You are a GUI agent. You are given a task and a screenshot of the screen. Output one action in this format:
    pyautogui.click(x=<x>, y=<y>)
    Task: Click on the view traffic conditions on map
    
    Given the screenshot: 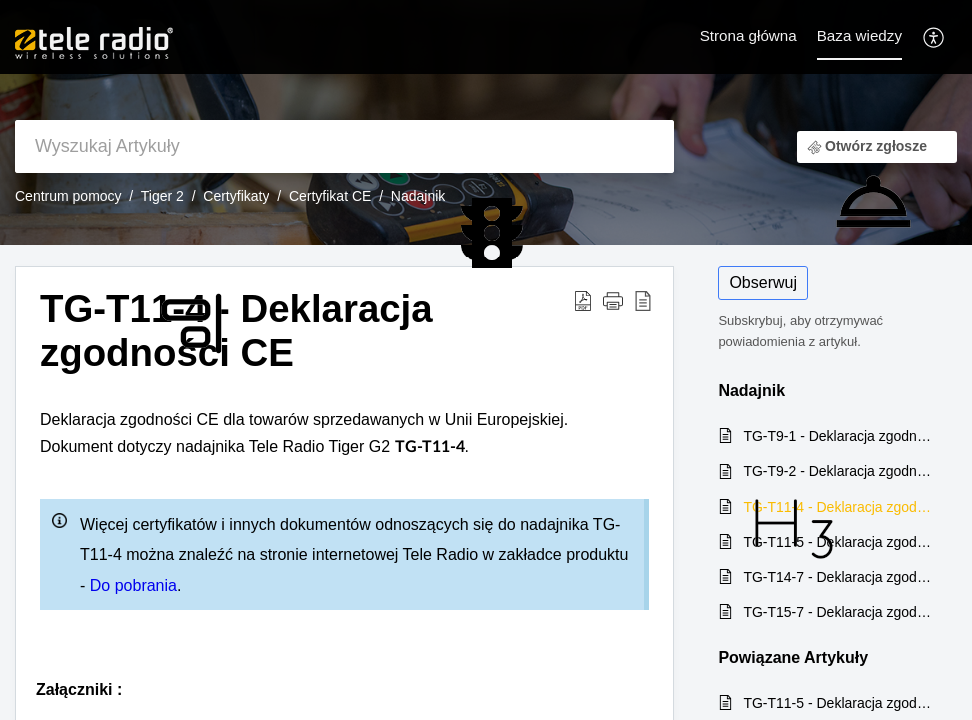 What is the action you would take?
    pyautogui.click(x=492, y=233)
    